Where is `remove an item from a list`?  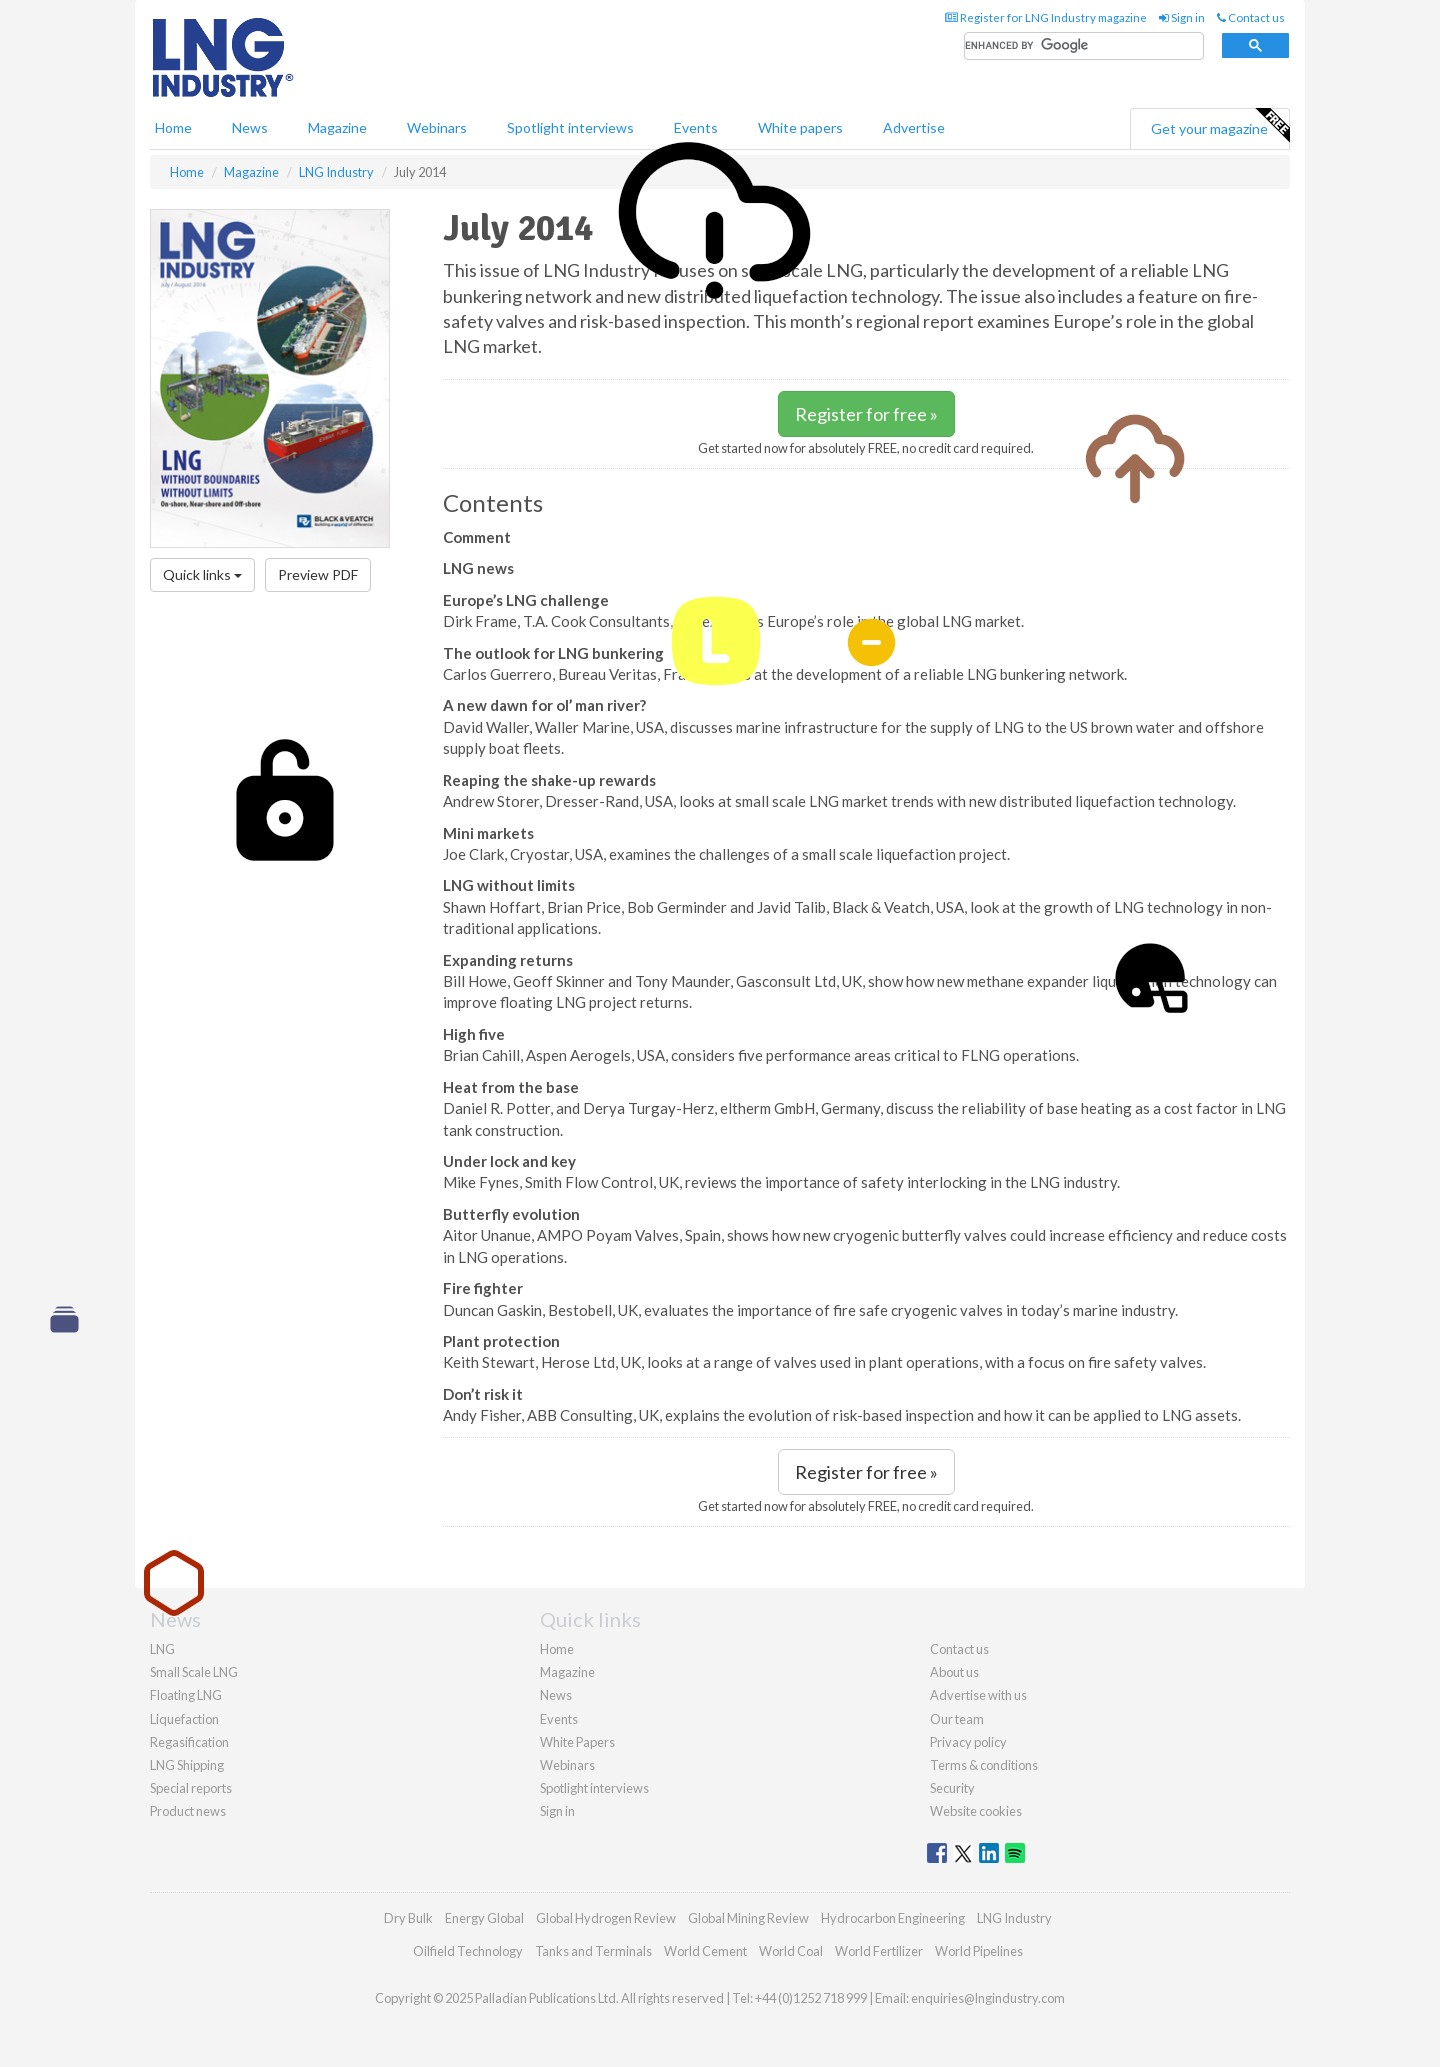
remove an item from a list is located at coordinates (871, 642).